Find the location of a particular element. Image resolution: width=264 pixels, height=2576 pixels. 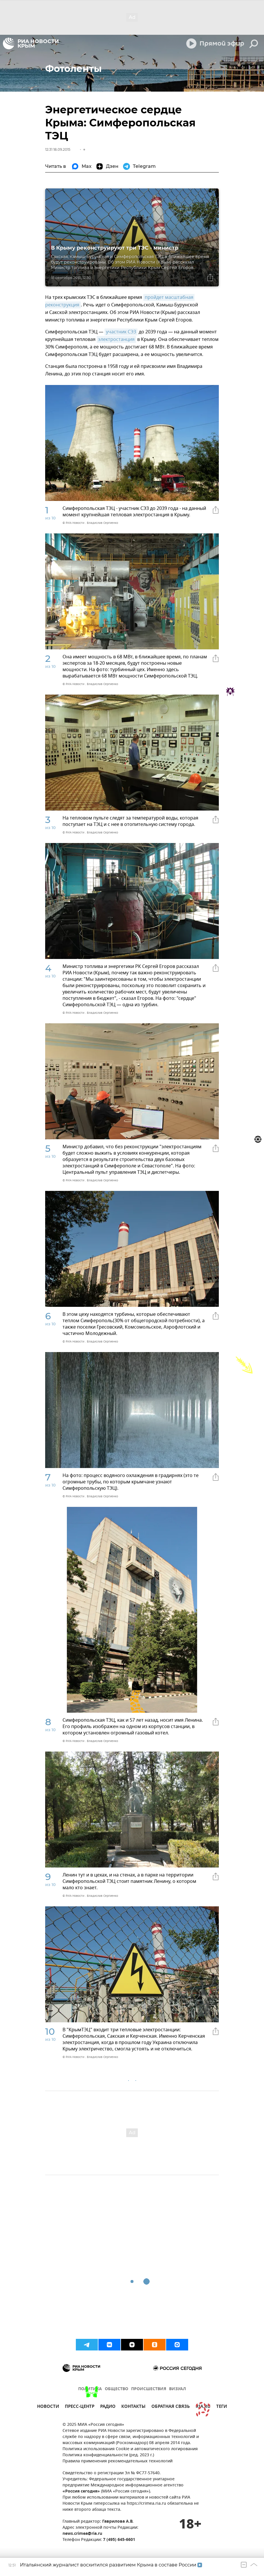

navigate or steer game controls is located at coordinates (258, 1139).